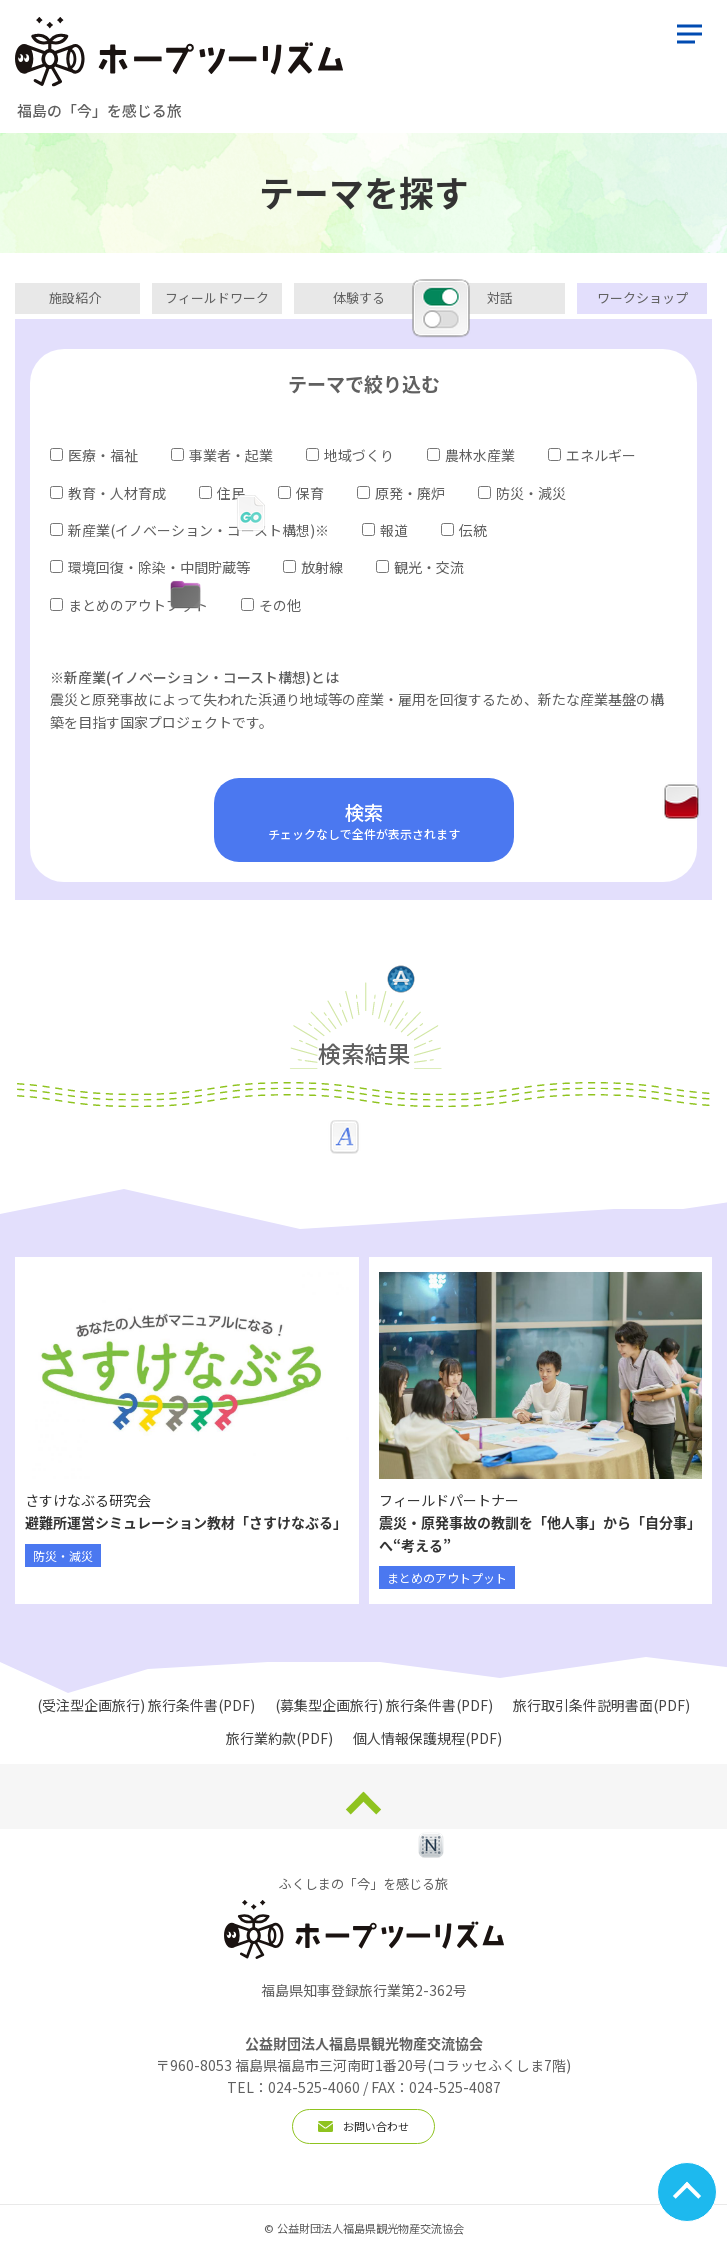 This screenshot has width=727, height=2252. Describe the element at coordinates (185, 594) in the screenshot. I see `open a folder to view its contents` at that location.